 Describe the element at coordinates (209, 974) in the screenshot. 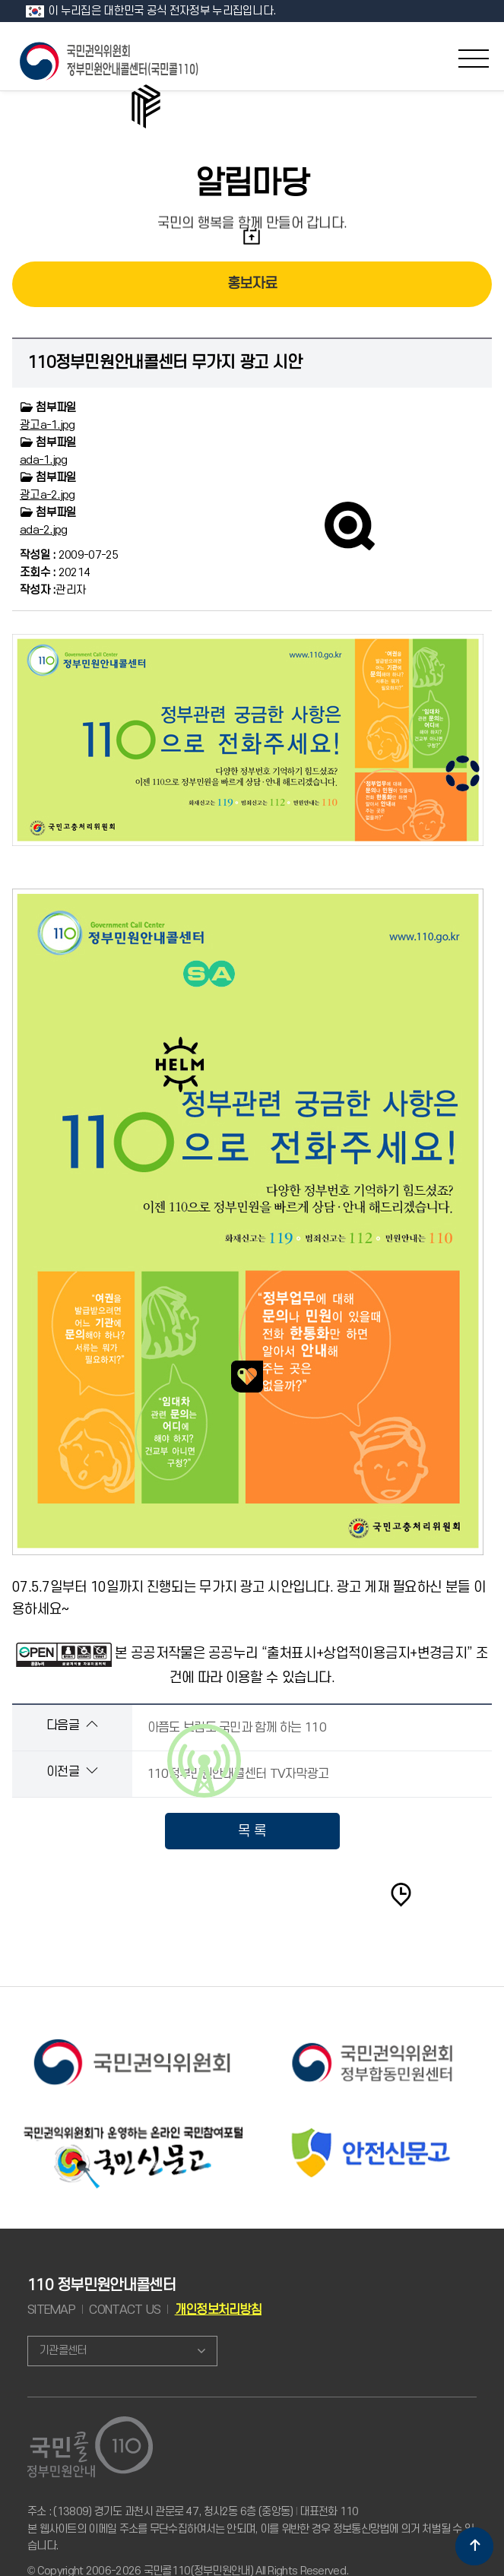

I see `Sabancı Holding company logo` at that location.